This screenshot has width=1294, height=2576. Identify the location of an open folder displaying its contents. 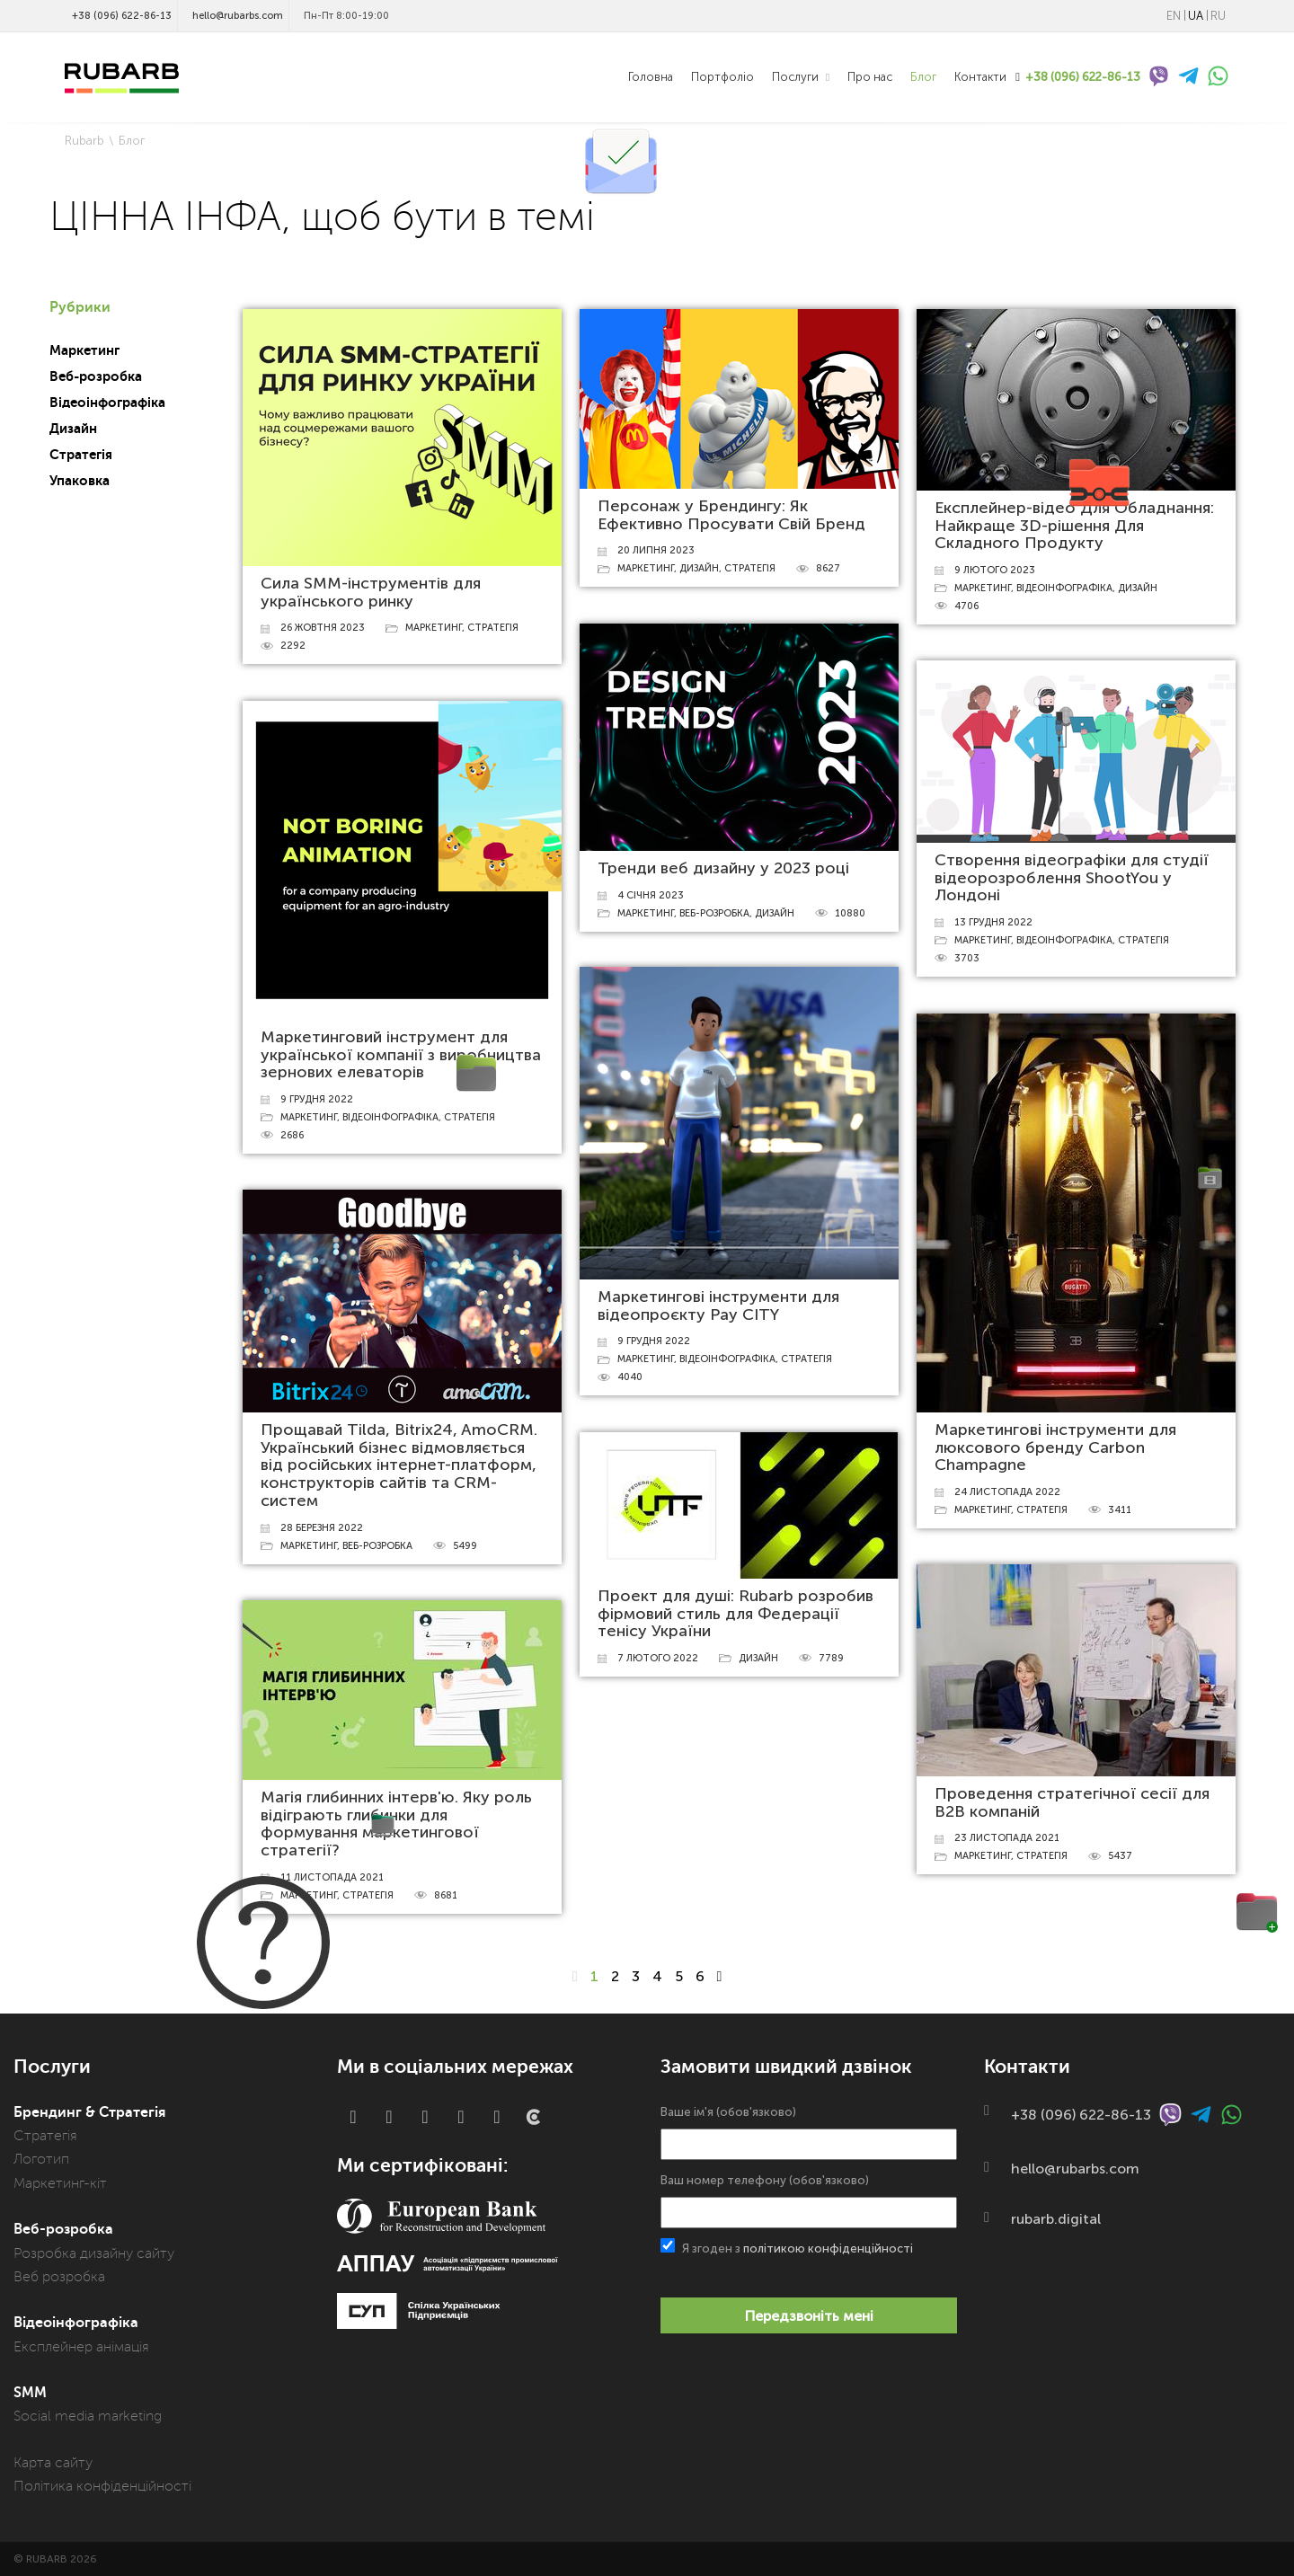
(476, 1073).